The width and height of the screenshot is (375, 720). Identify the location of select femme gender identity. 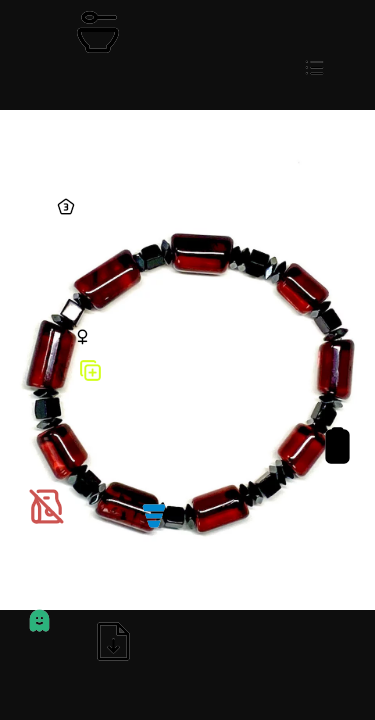
(82, 336).